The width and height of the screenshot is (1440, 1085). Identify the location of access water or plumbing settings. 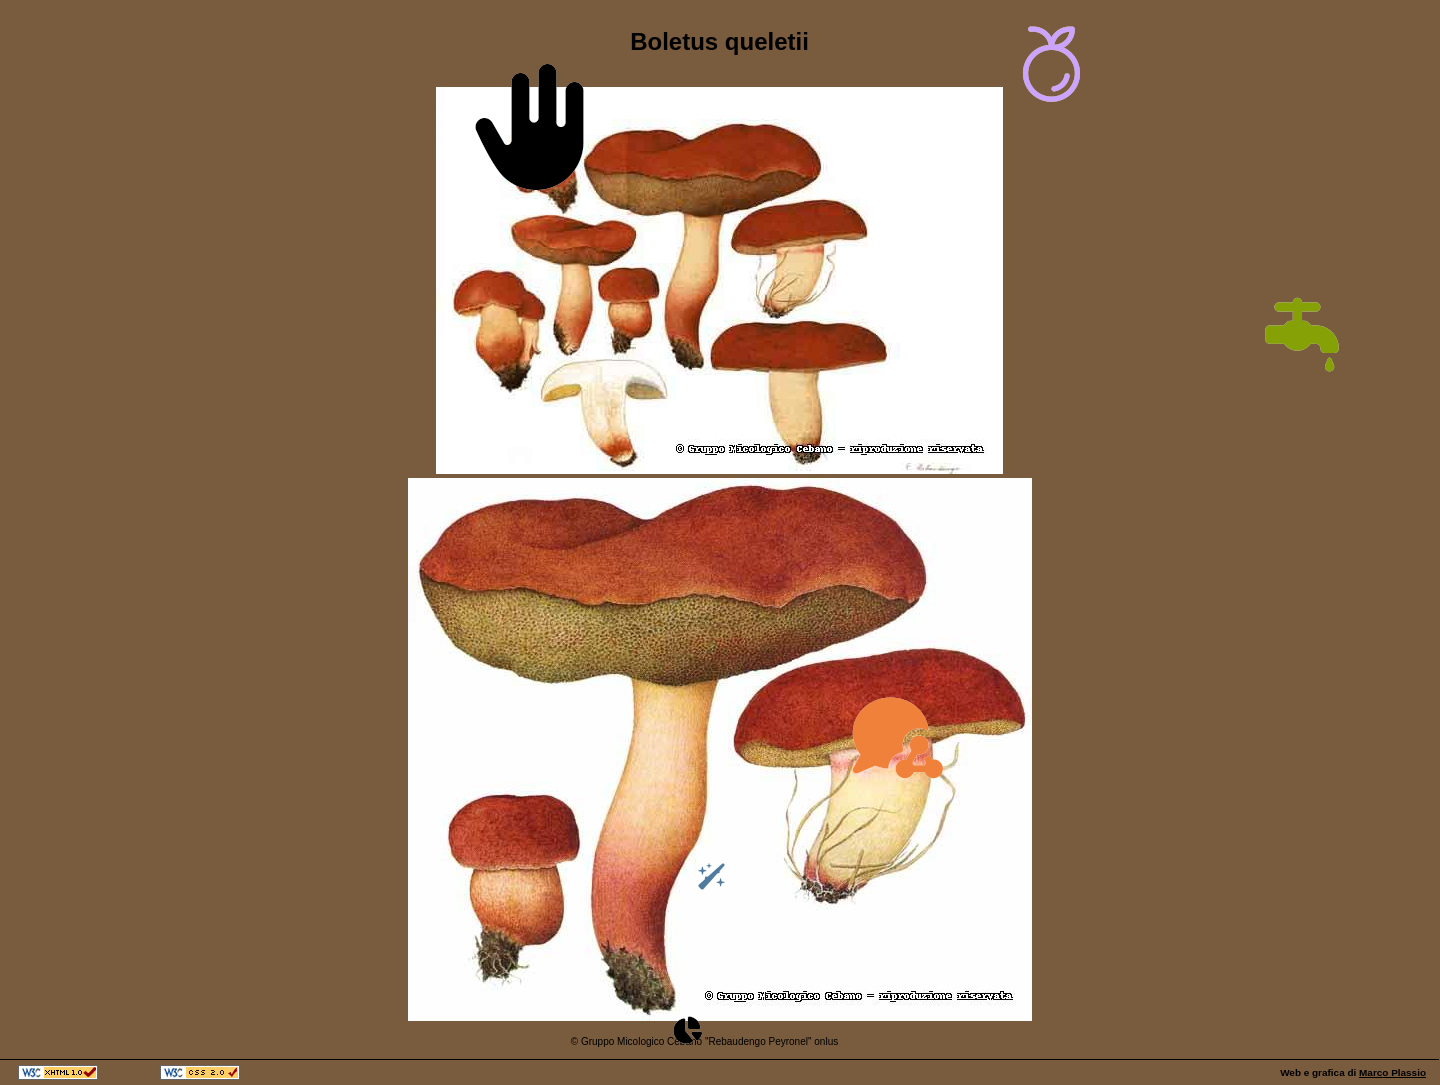
(1302, 330).